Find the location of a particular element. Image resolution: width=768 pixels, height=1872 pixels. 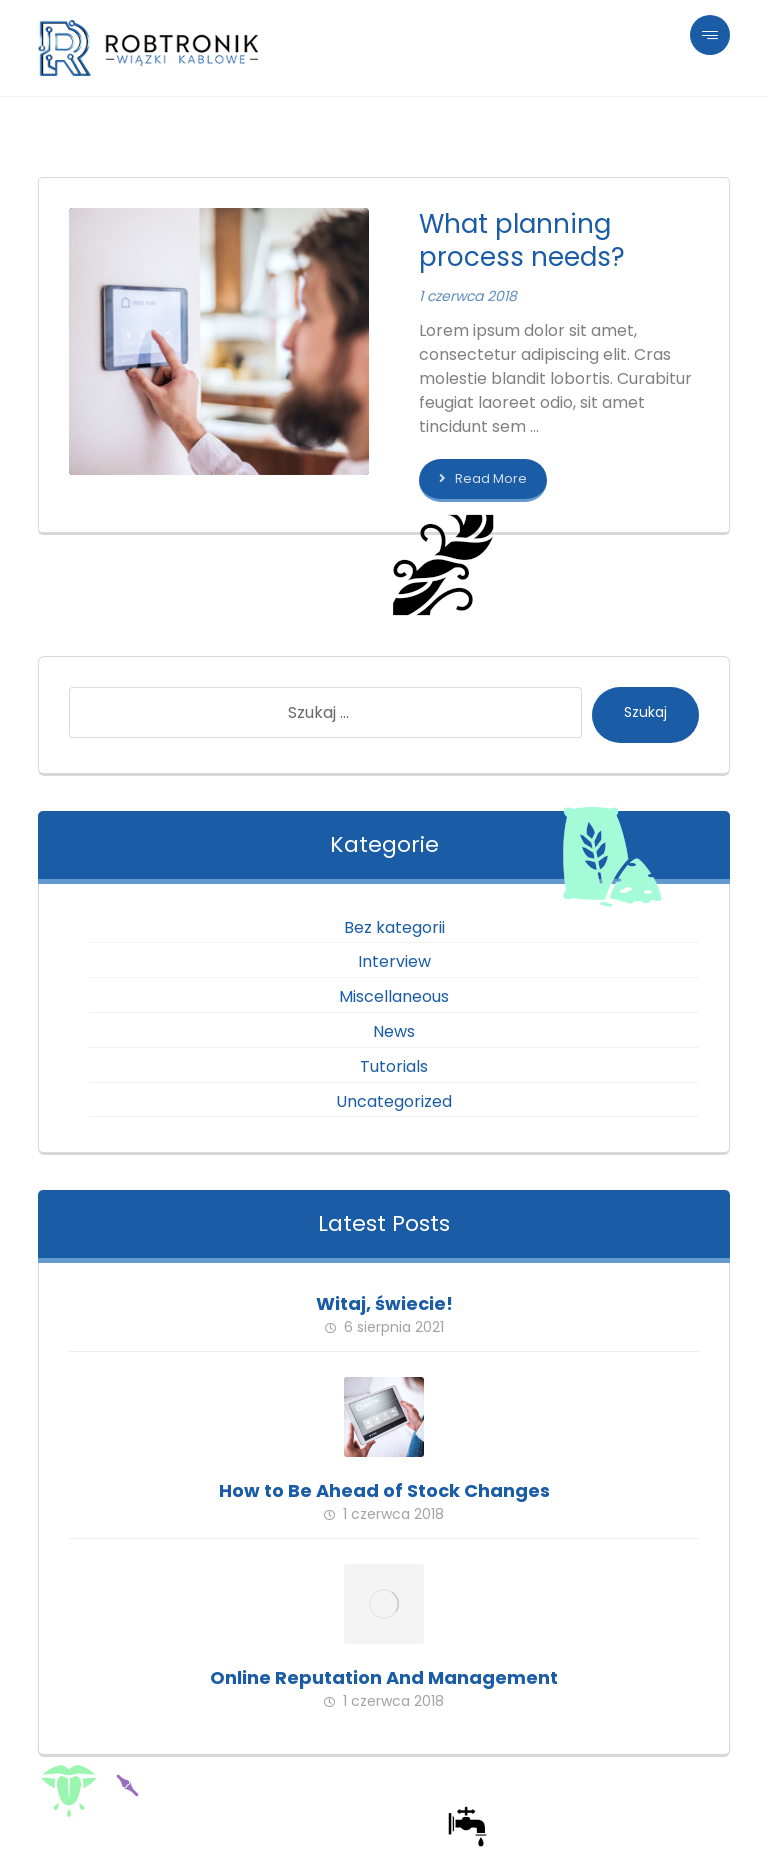

select tongue or taste-related action in a game is located at coordinates (69, 1791).